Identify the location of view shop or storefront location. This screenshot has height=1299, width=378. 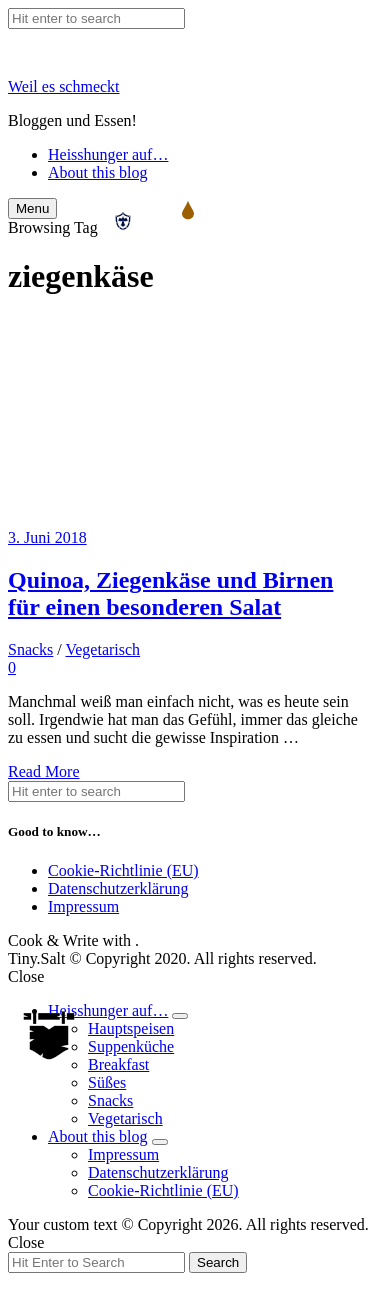
(49, 1035).